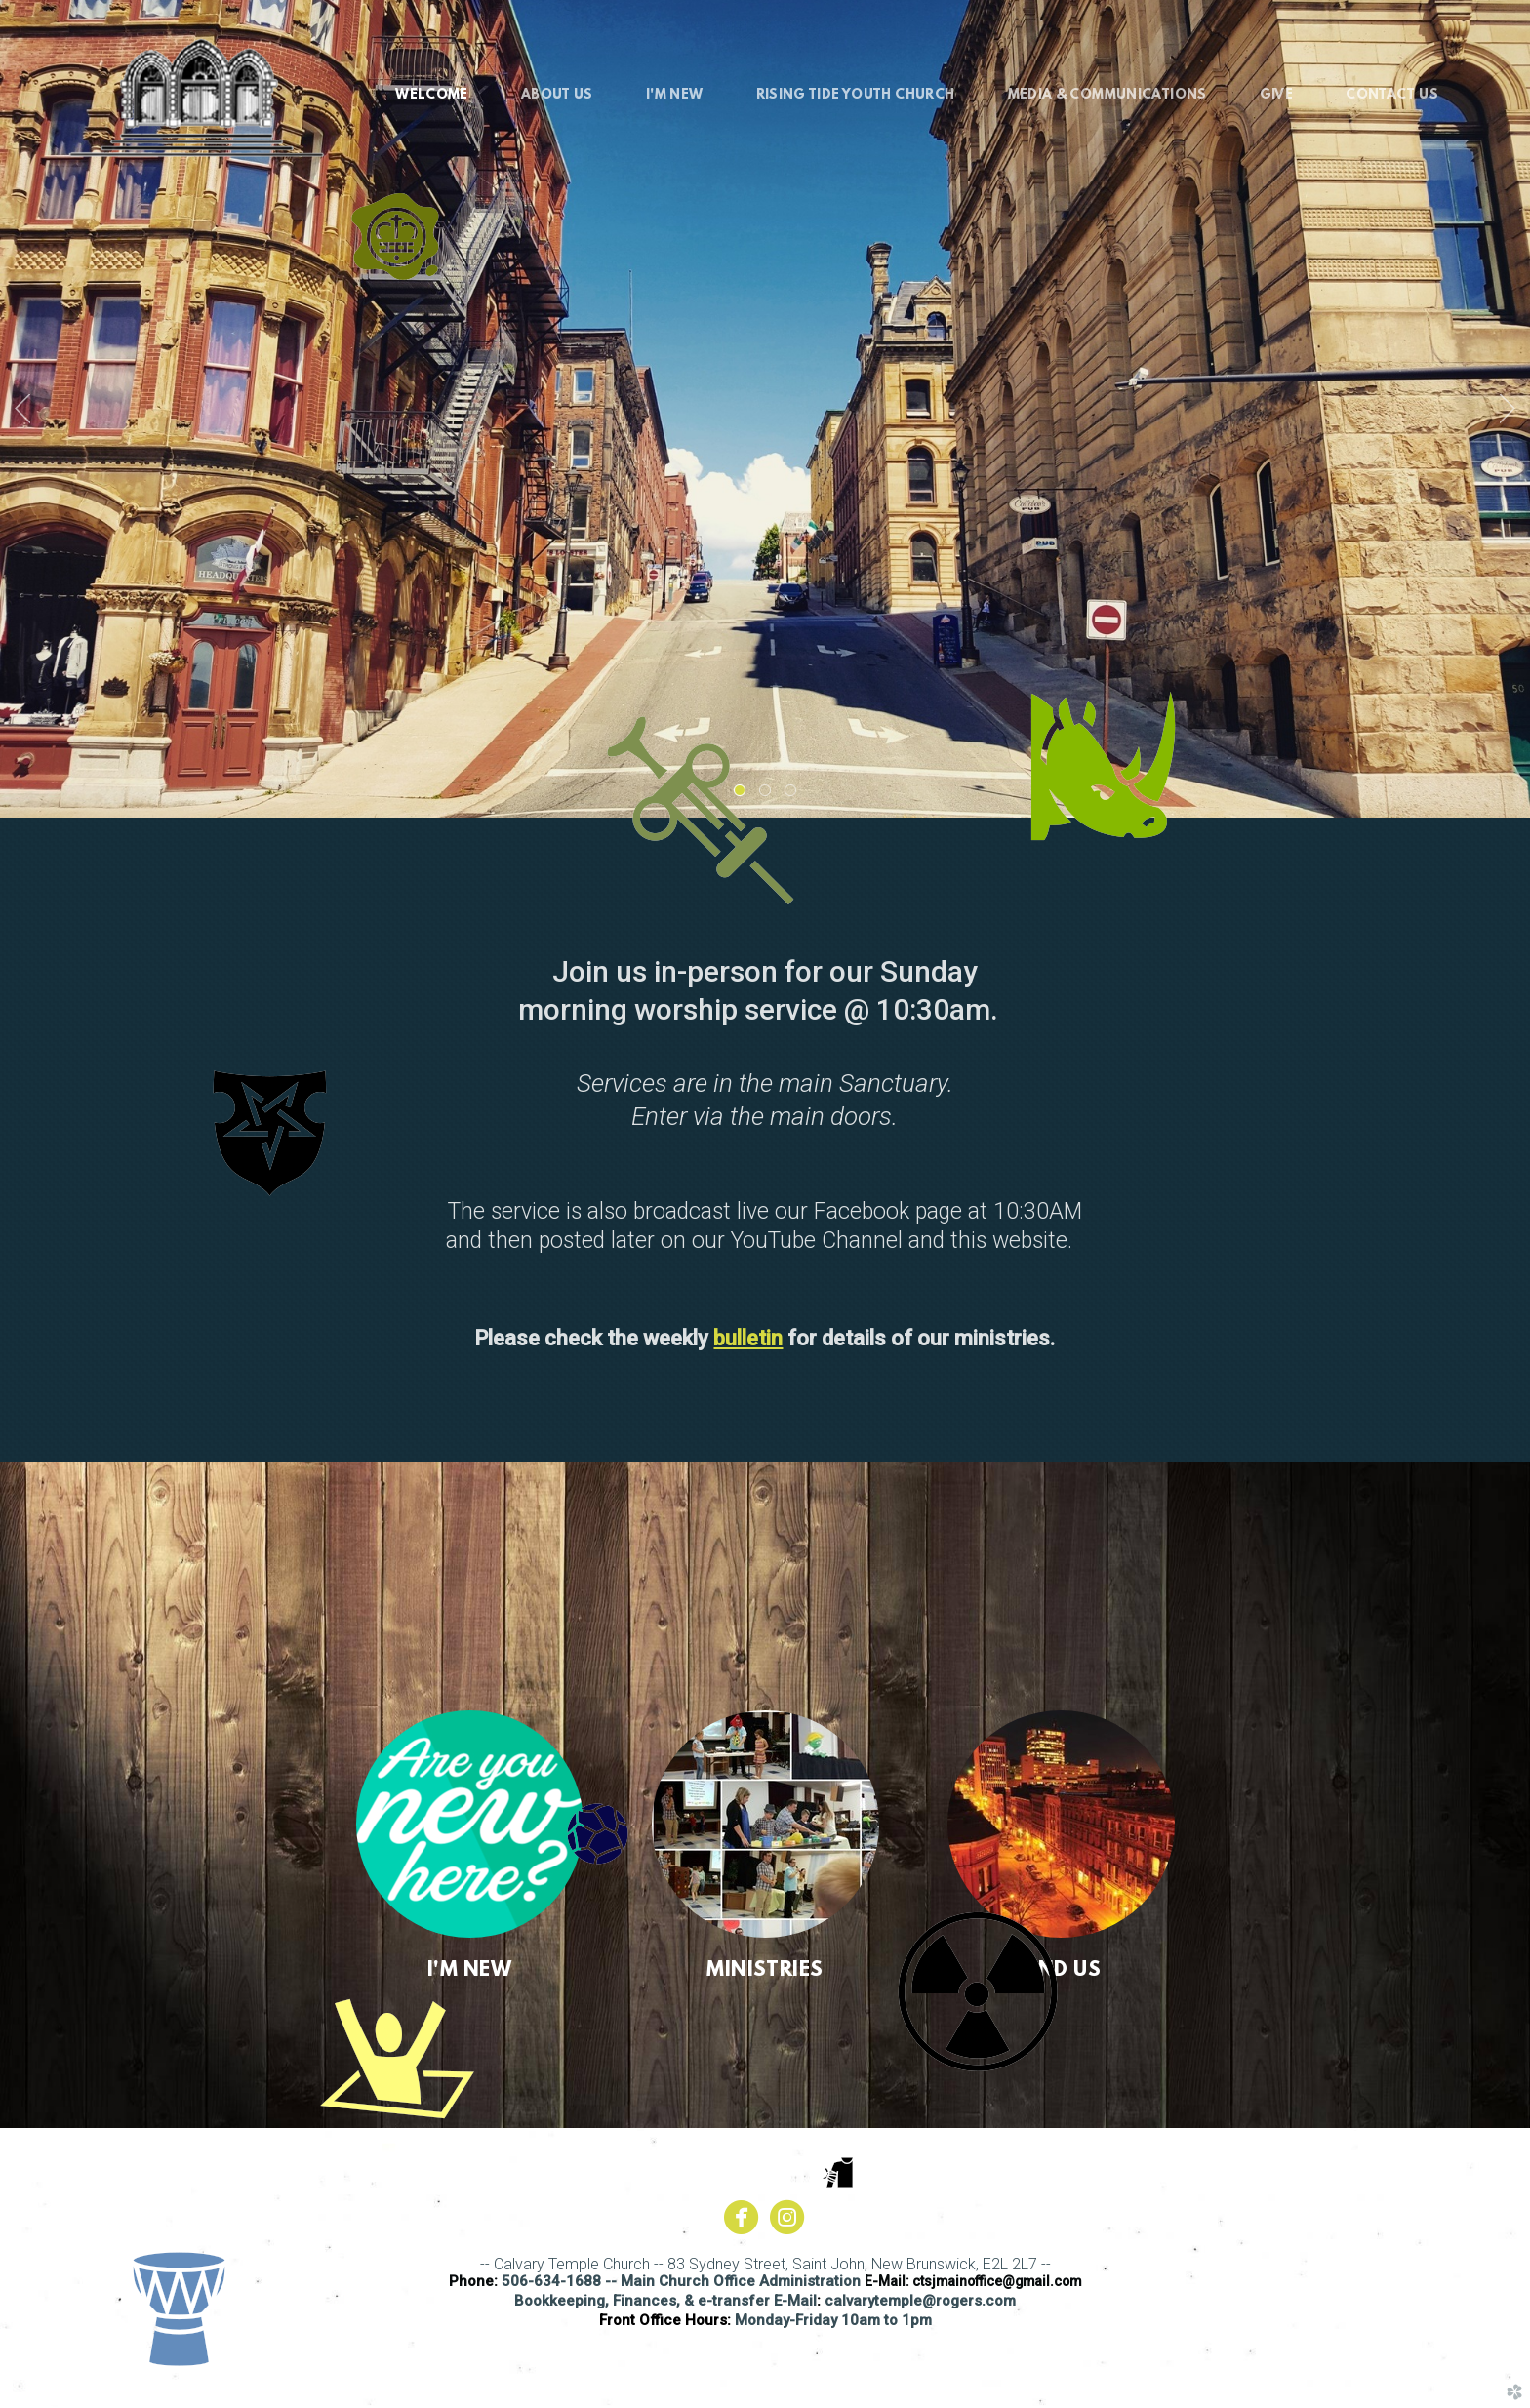  I want to click on report an injury or health issue, so click(837, 2173).